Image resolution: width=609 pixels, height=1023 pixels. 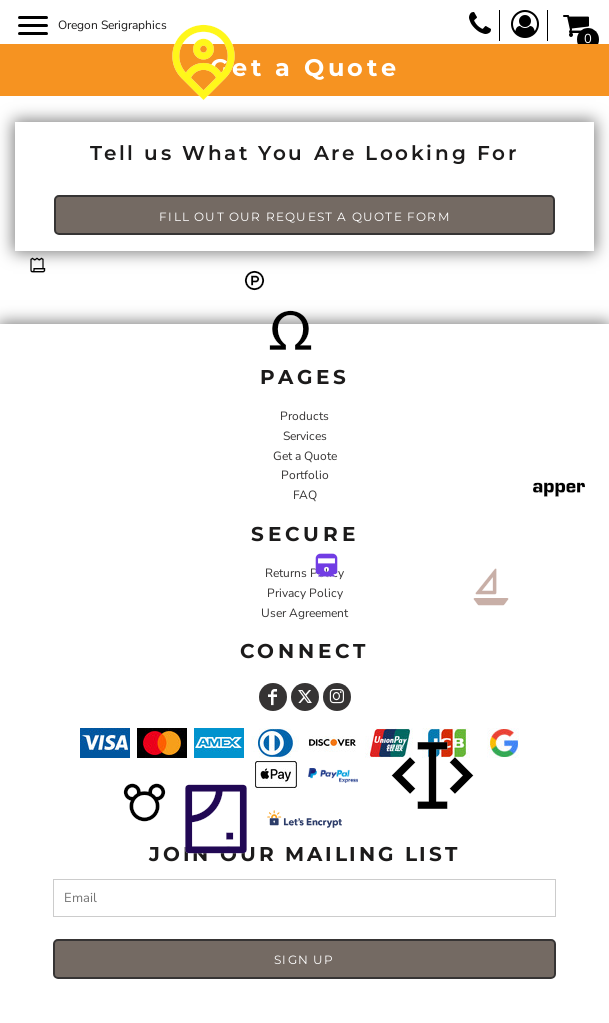 I want to click on view train schedules or routes, so click(x=326, y=564).